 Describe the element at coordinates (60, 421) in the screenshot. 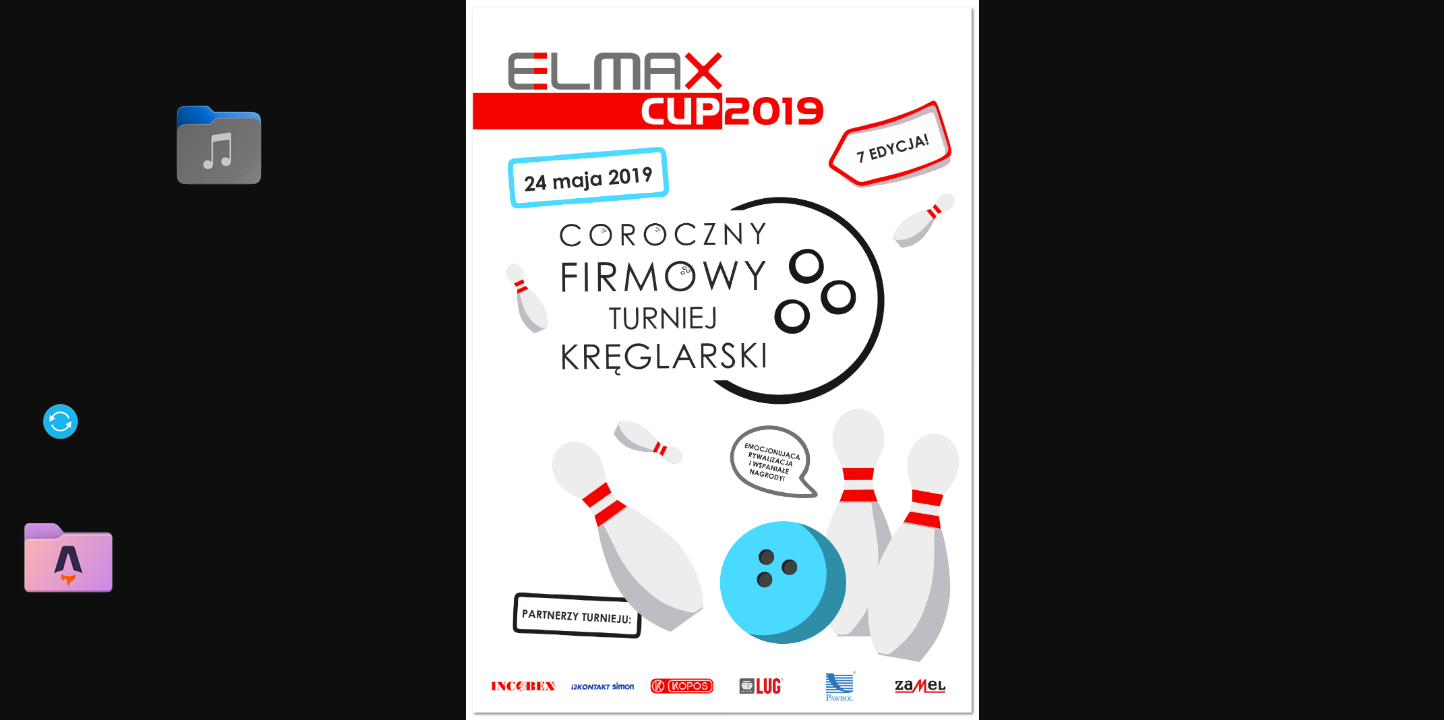

I see `indicates file is currently syncing with Insync` at that location.